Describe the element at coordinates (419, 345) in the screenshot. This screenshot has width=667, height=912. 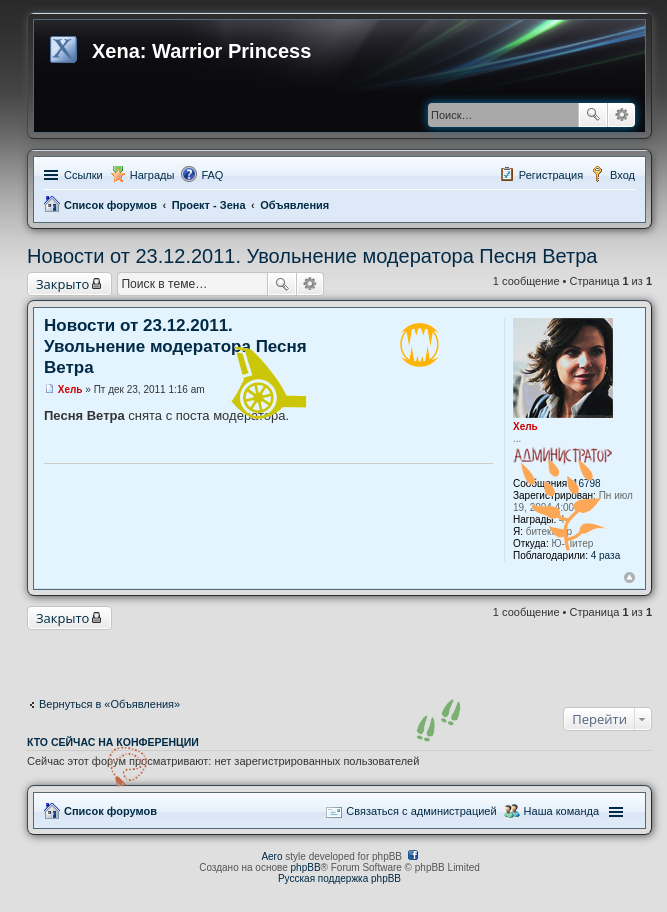
I see `indicates vampire or monster character class` at that location.